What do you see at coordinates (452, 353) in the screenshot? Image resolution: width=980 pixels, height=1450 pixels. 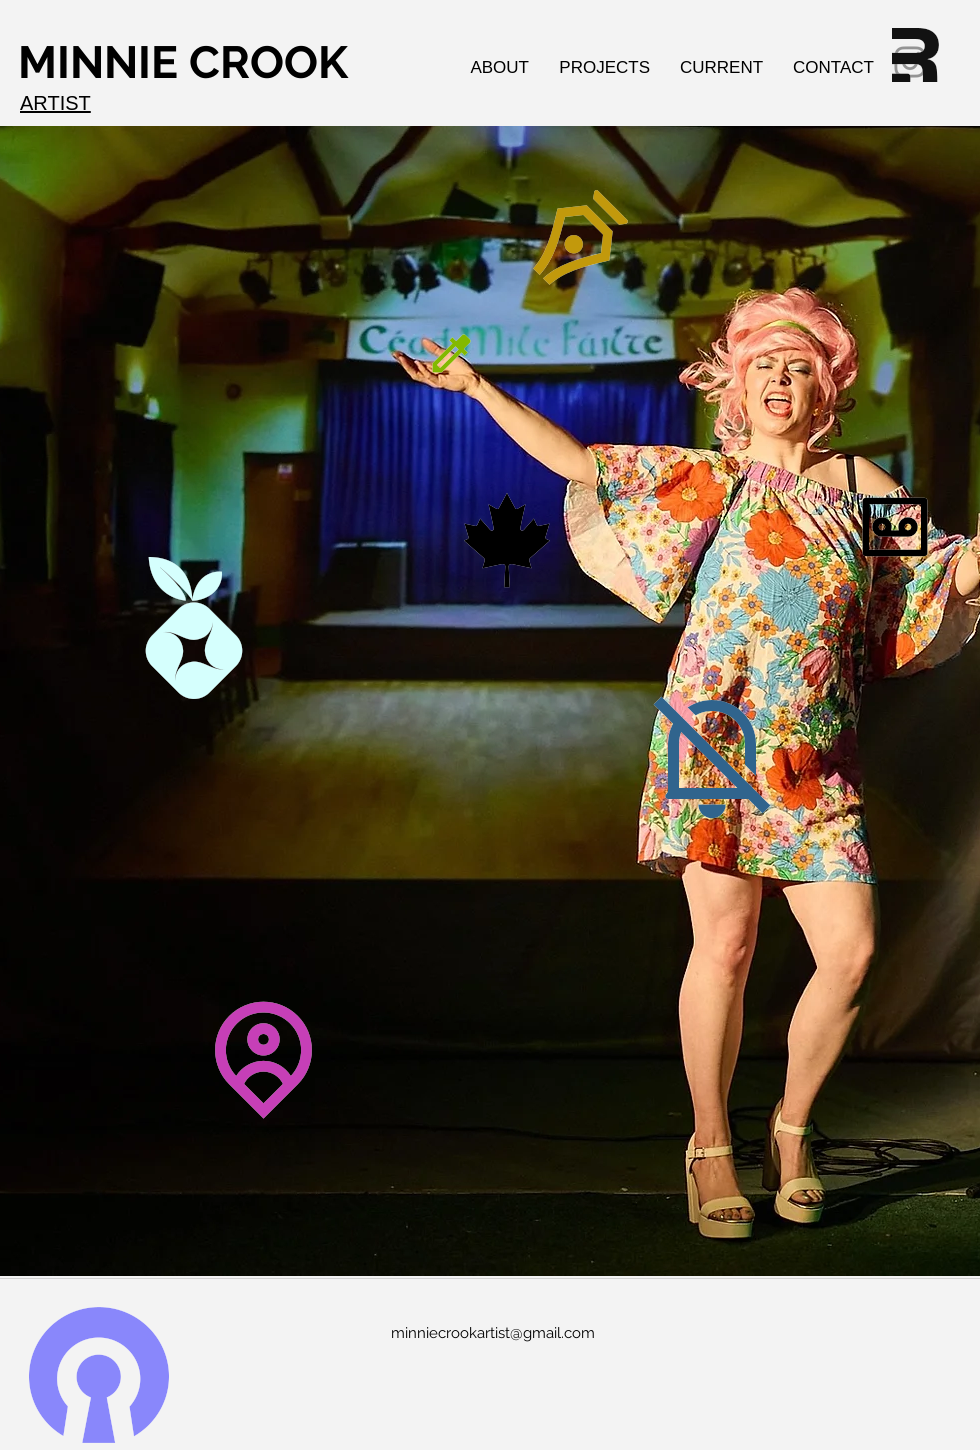 I see `color picker tool for sampling colors` at bounding box center [452, 353].